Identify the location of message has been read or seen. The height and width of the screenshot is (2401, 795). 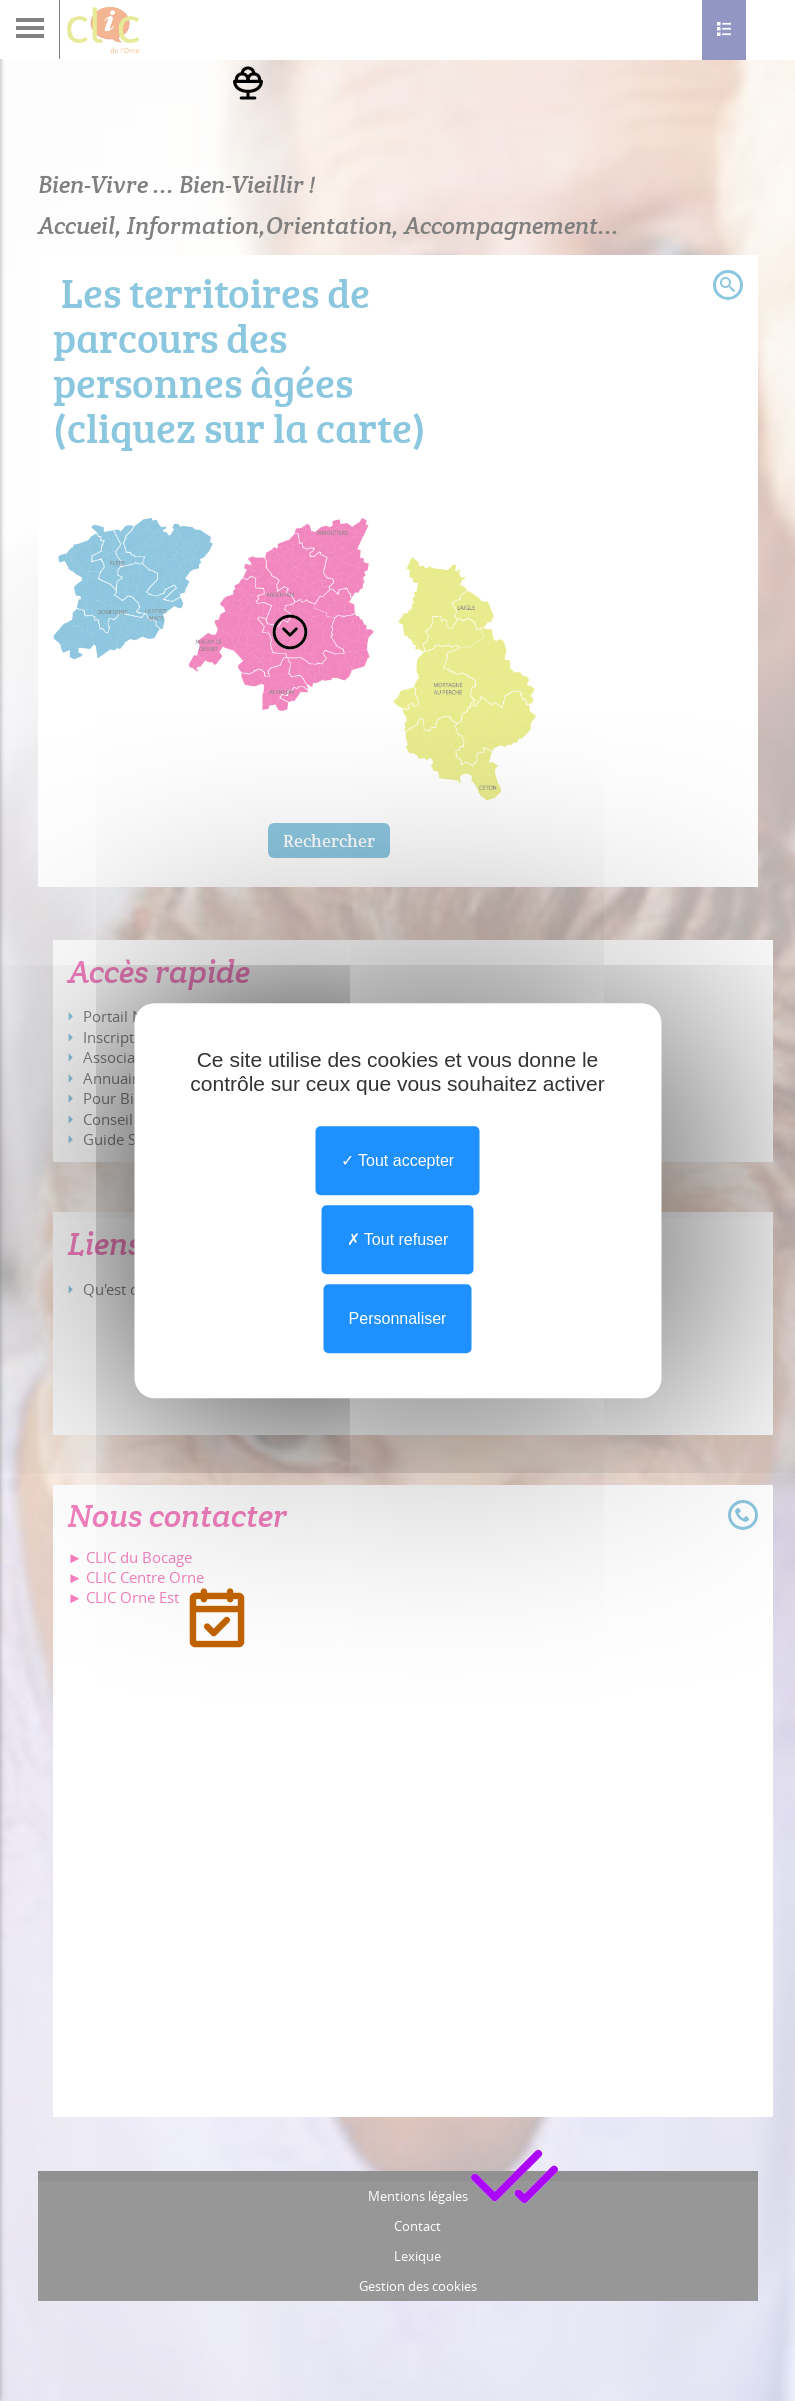
(514, 2177).